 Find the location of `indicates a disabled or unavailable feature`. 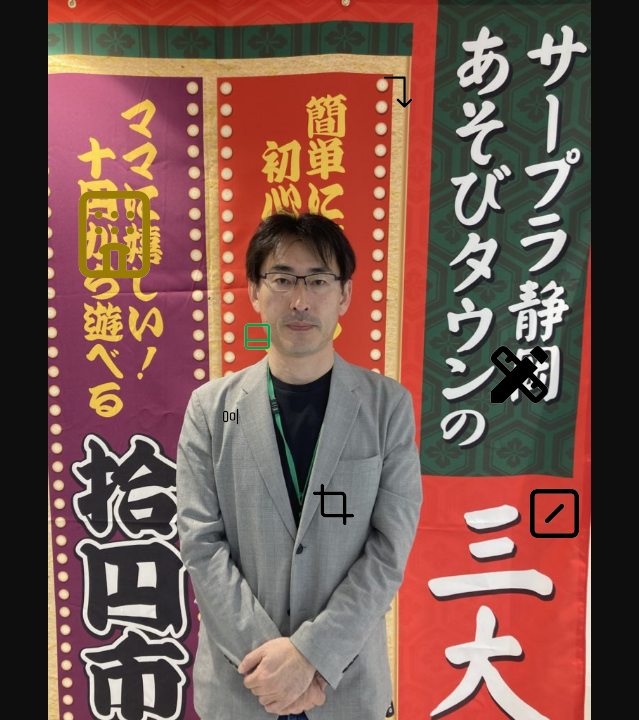

indicates a disabled or unavailable feature is located at coordinates (554, 513).